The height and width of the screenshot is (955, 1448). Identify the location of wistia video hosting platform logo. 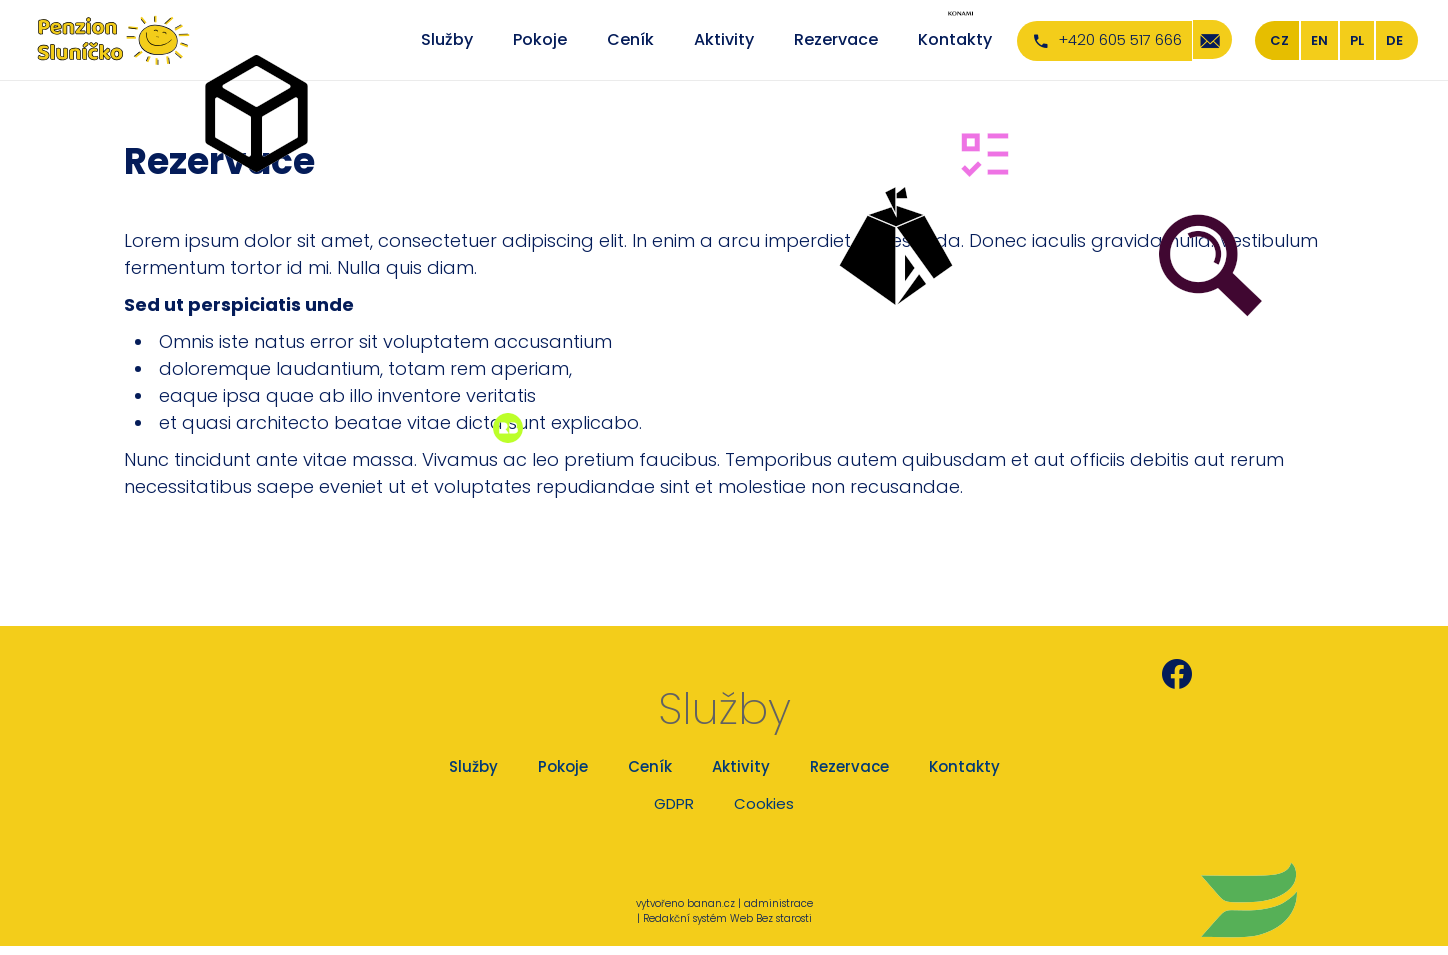
(1249, 900).